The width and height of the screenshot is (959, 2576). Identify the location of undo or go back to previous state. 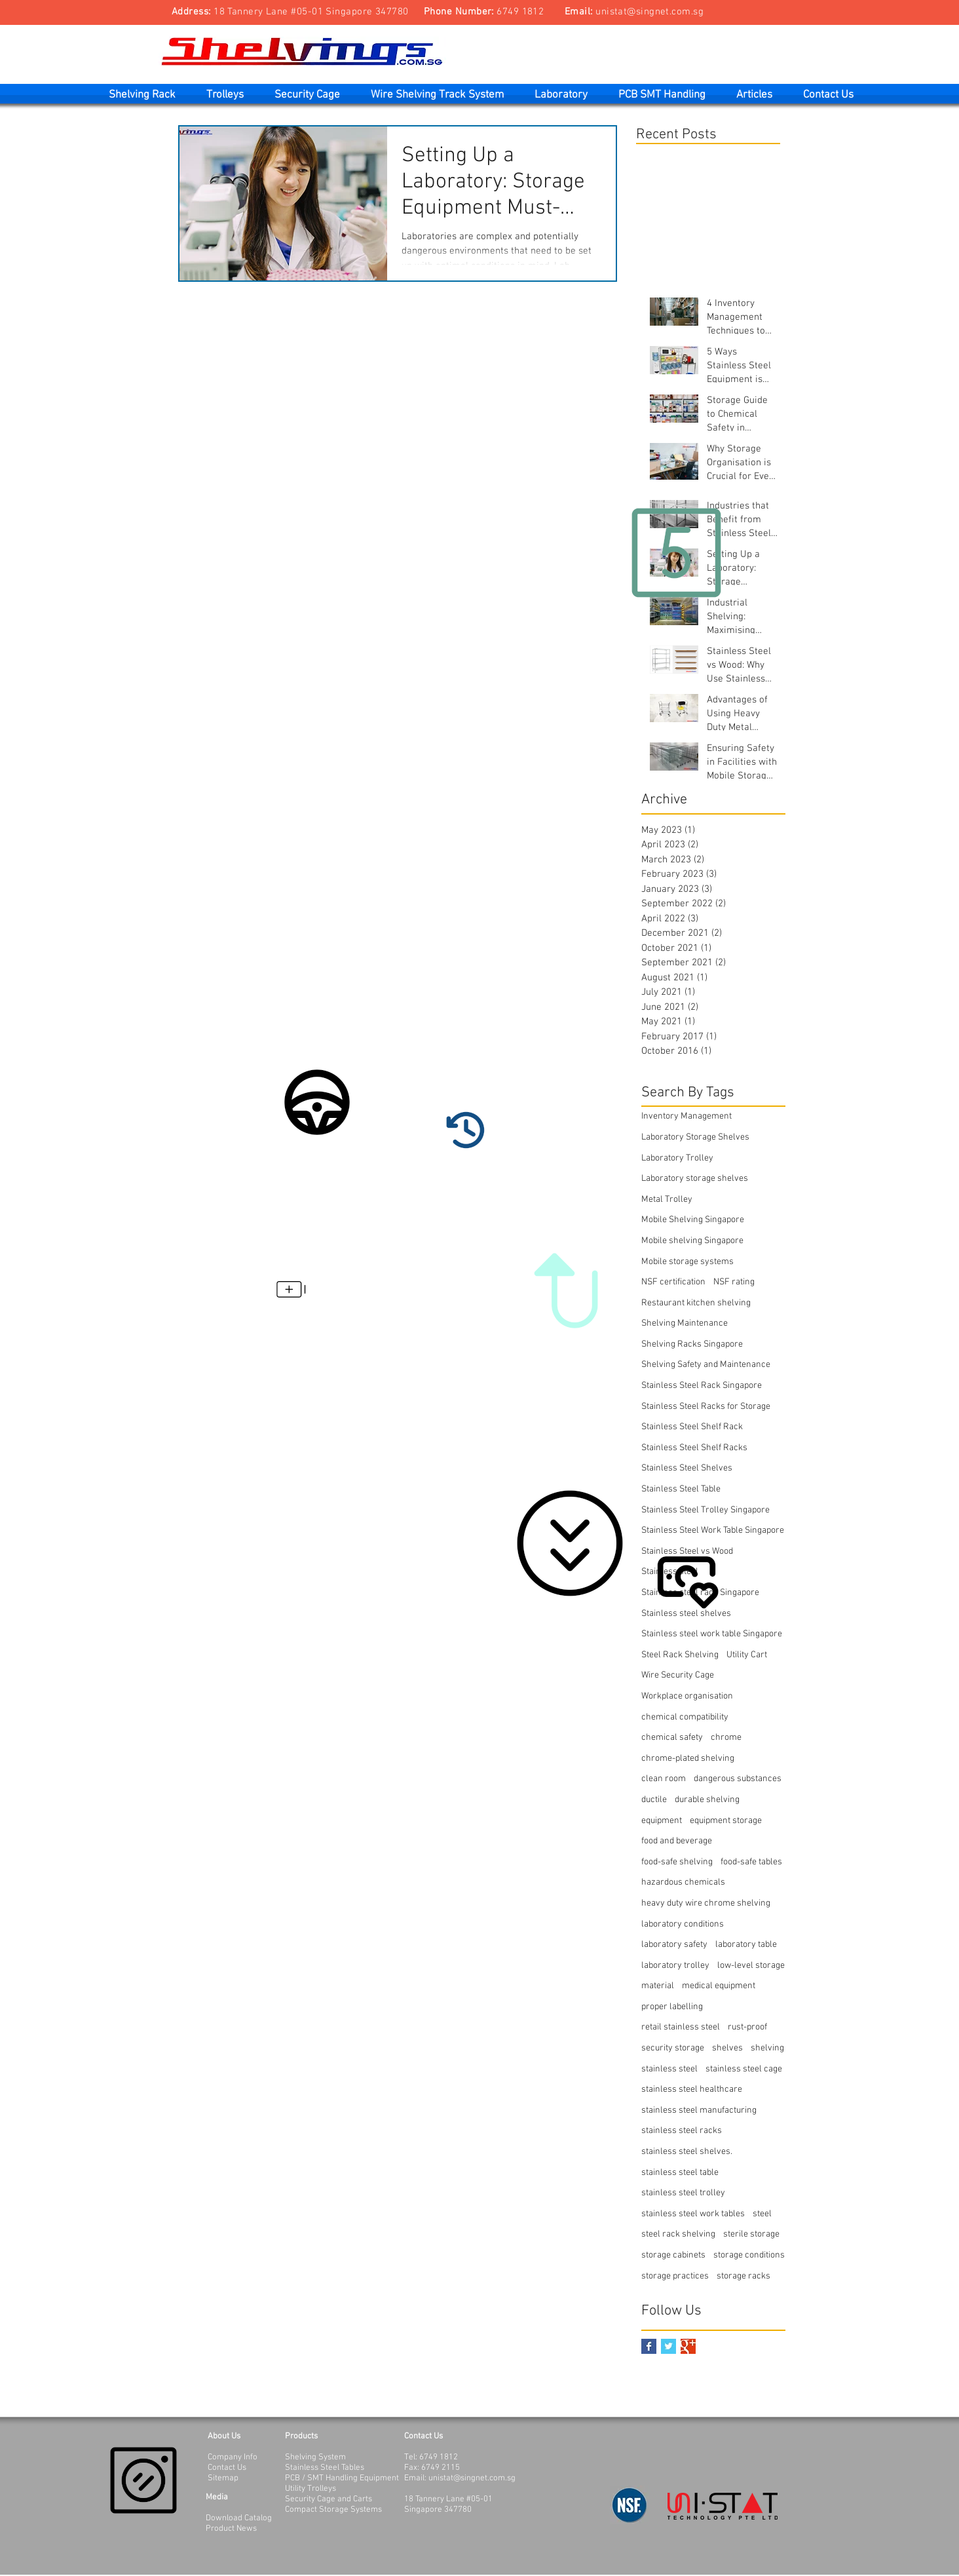
(569, 1290).